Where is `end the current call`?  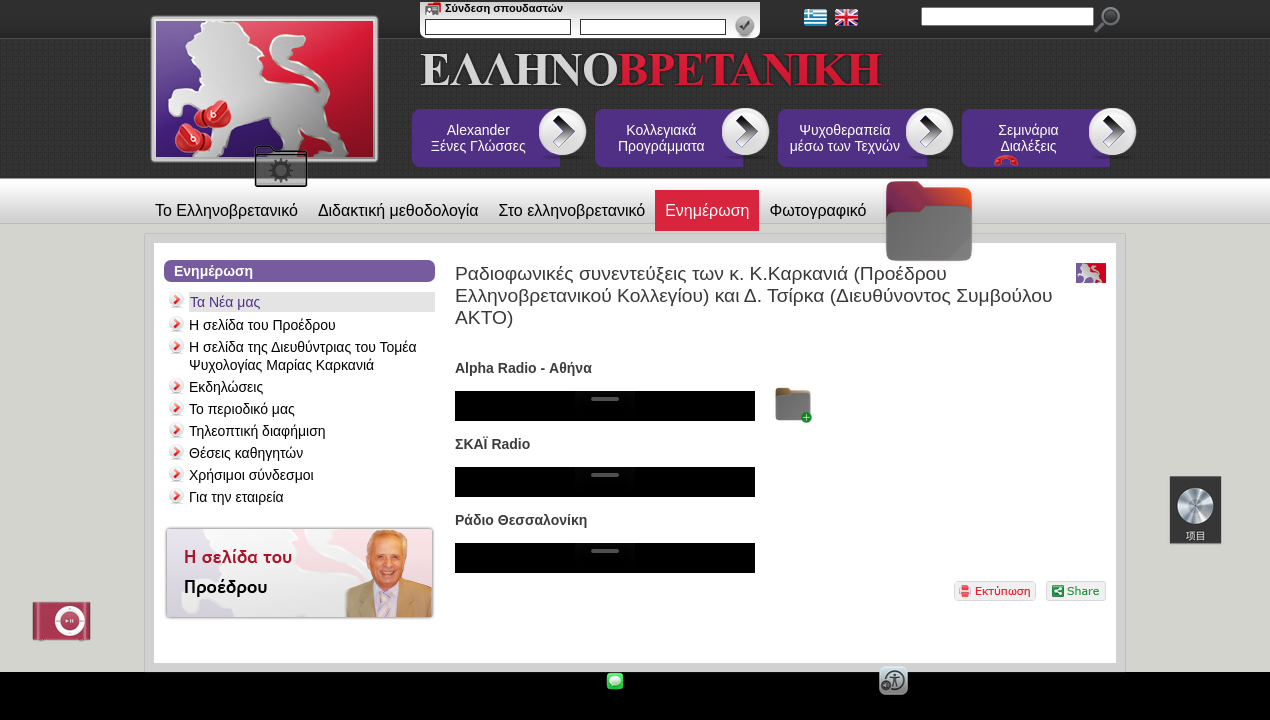
end the current call is located at coordinates (1006, 157).